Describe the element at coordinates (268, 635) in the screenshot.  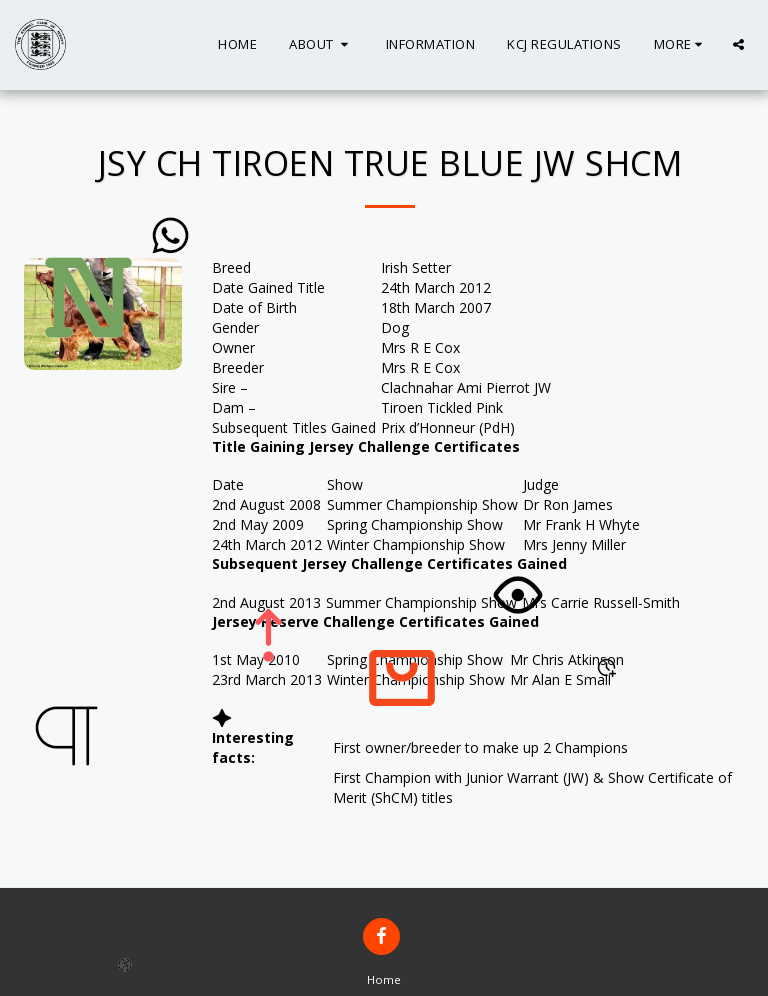
I see `step out of current function in debugger` at that location.